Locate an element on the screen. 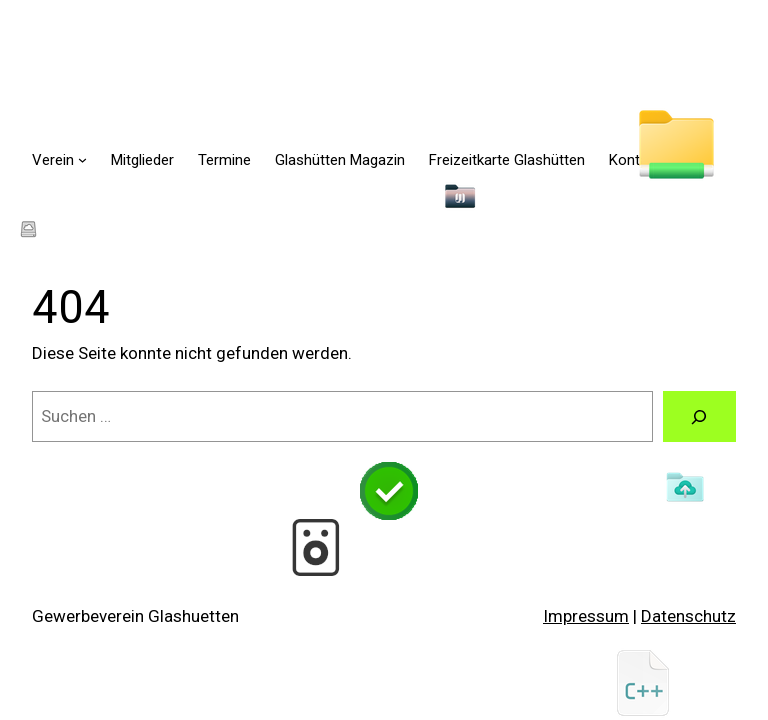  file successfully synced to OneDrive is located at coordinates (389, 491).